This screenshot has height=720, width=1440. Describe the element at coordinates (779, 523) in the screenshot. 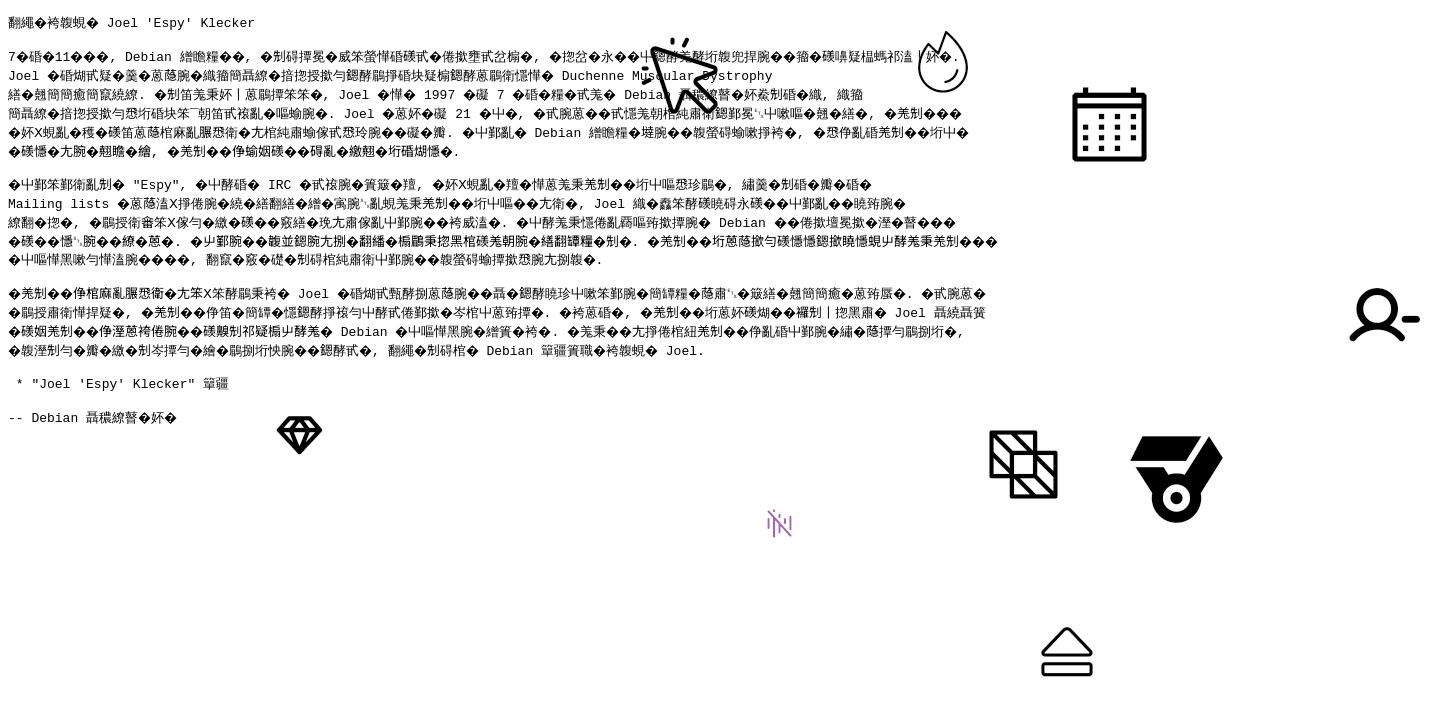

I see `mute or disable audio input` at that location.